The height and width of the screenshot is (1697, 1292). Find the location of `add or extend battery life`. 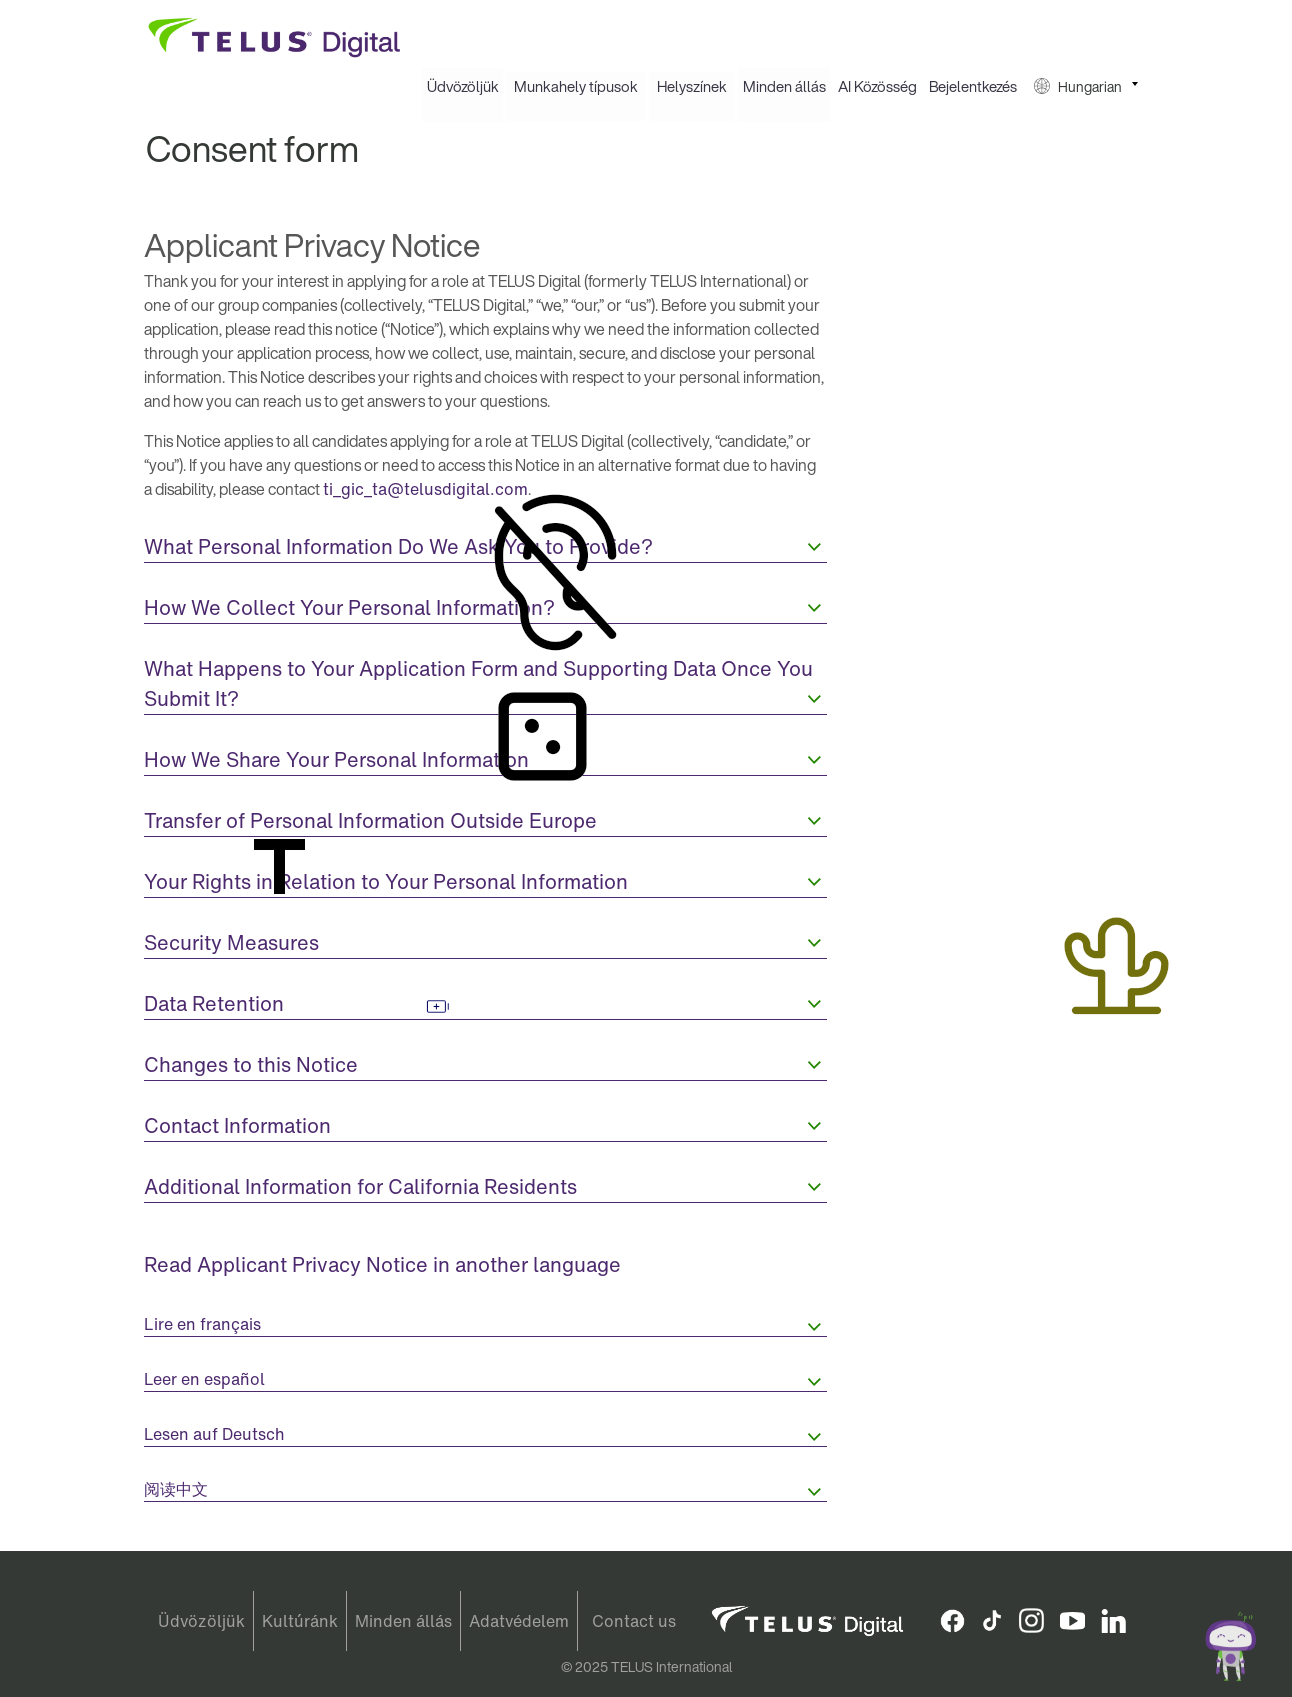

add or extend battery life is located at coordinates (437, 1006).